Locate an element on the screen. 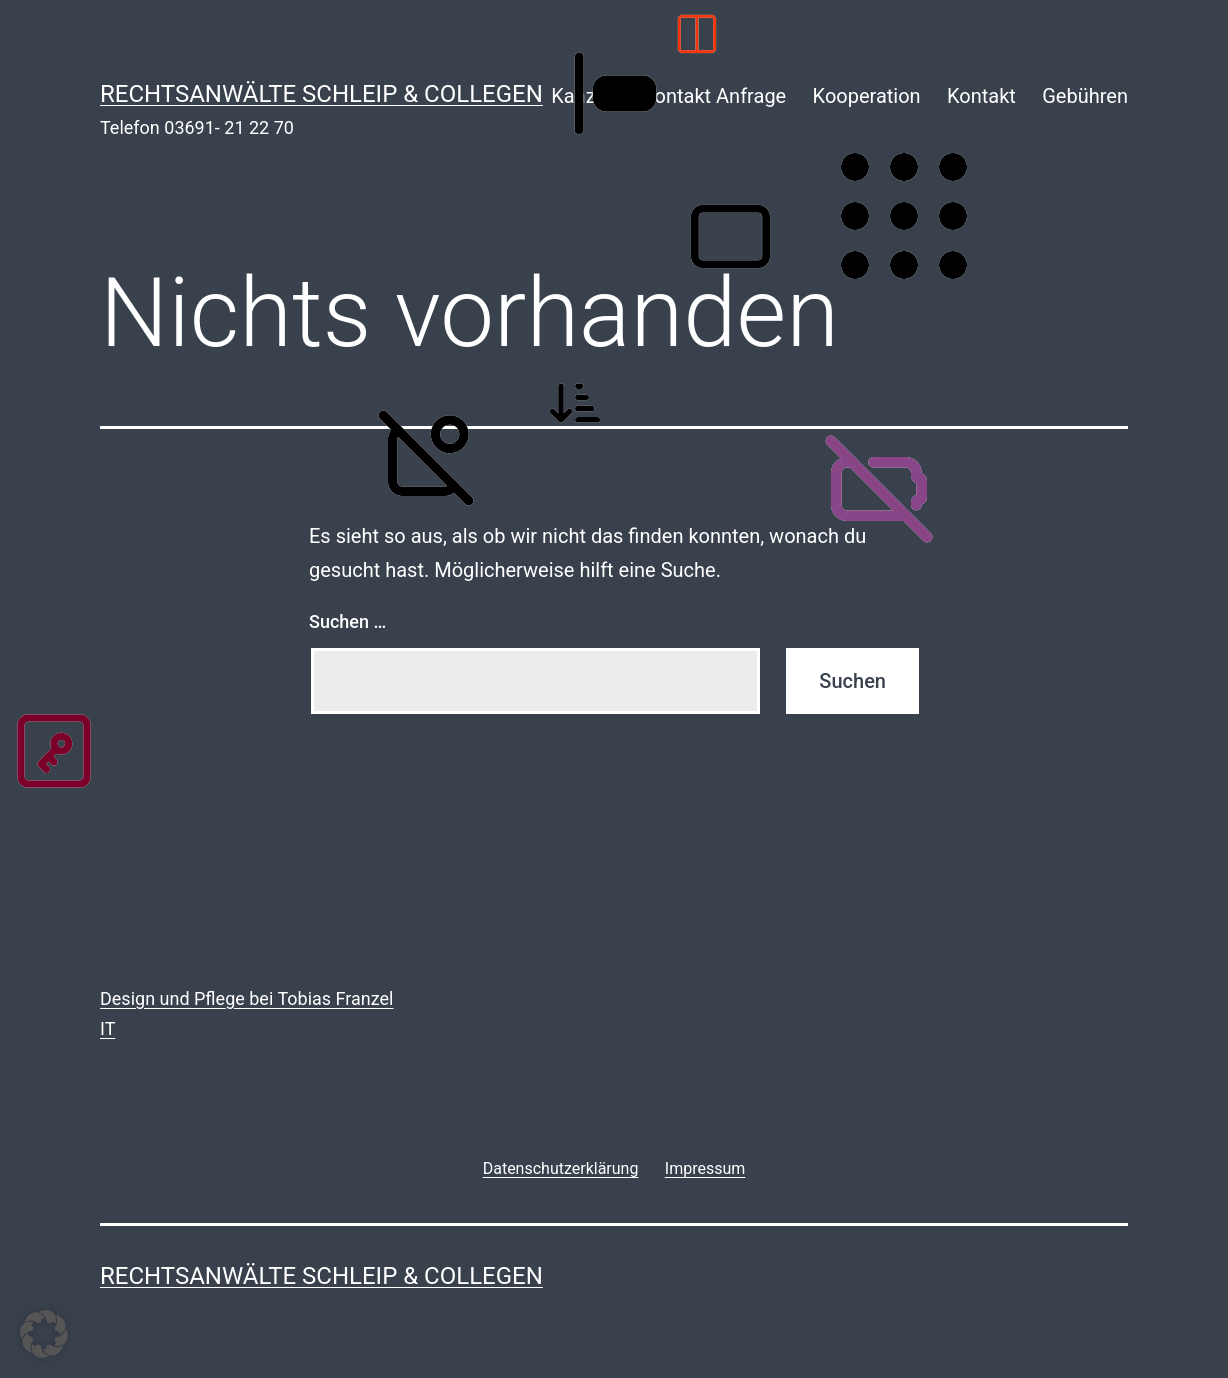 The height and width of the screenshot is (1378, 1228). split editor view horizontally is located at coordinates (695, 32).